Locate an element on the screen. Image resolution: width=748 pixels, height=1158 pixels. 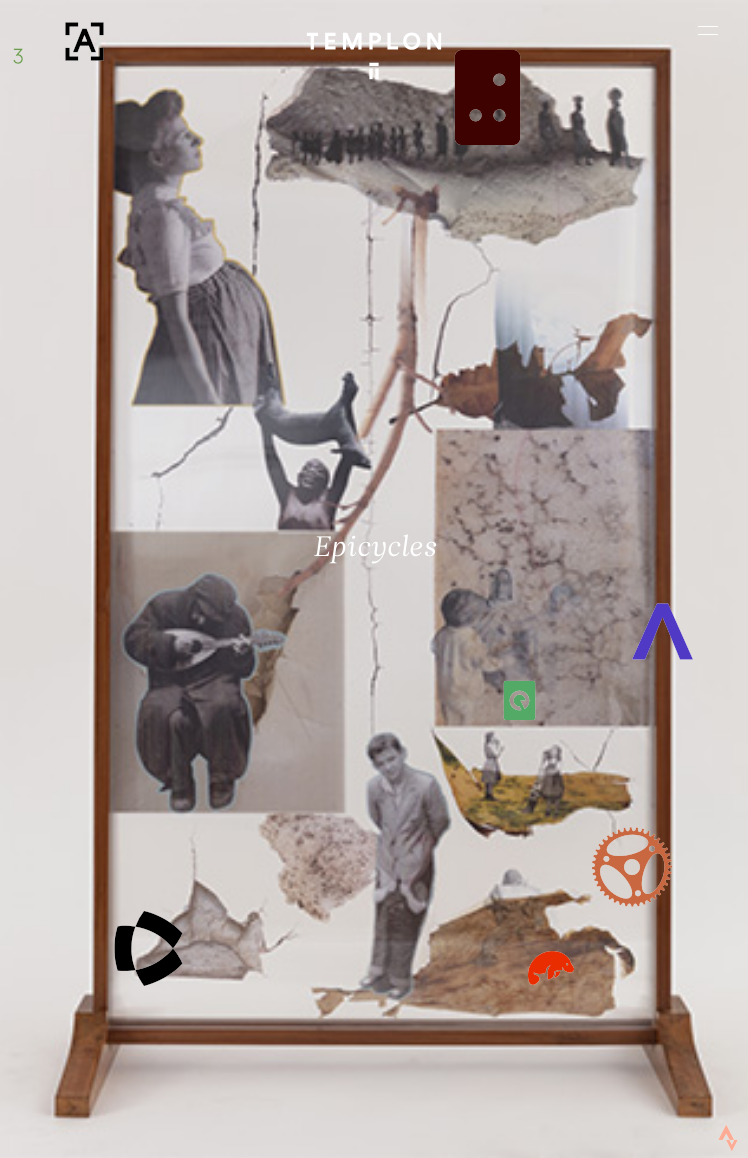
open Studio 3T MongoDB database management tool is located at coordinates (551, 968).